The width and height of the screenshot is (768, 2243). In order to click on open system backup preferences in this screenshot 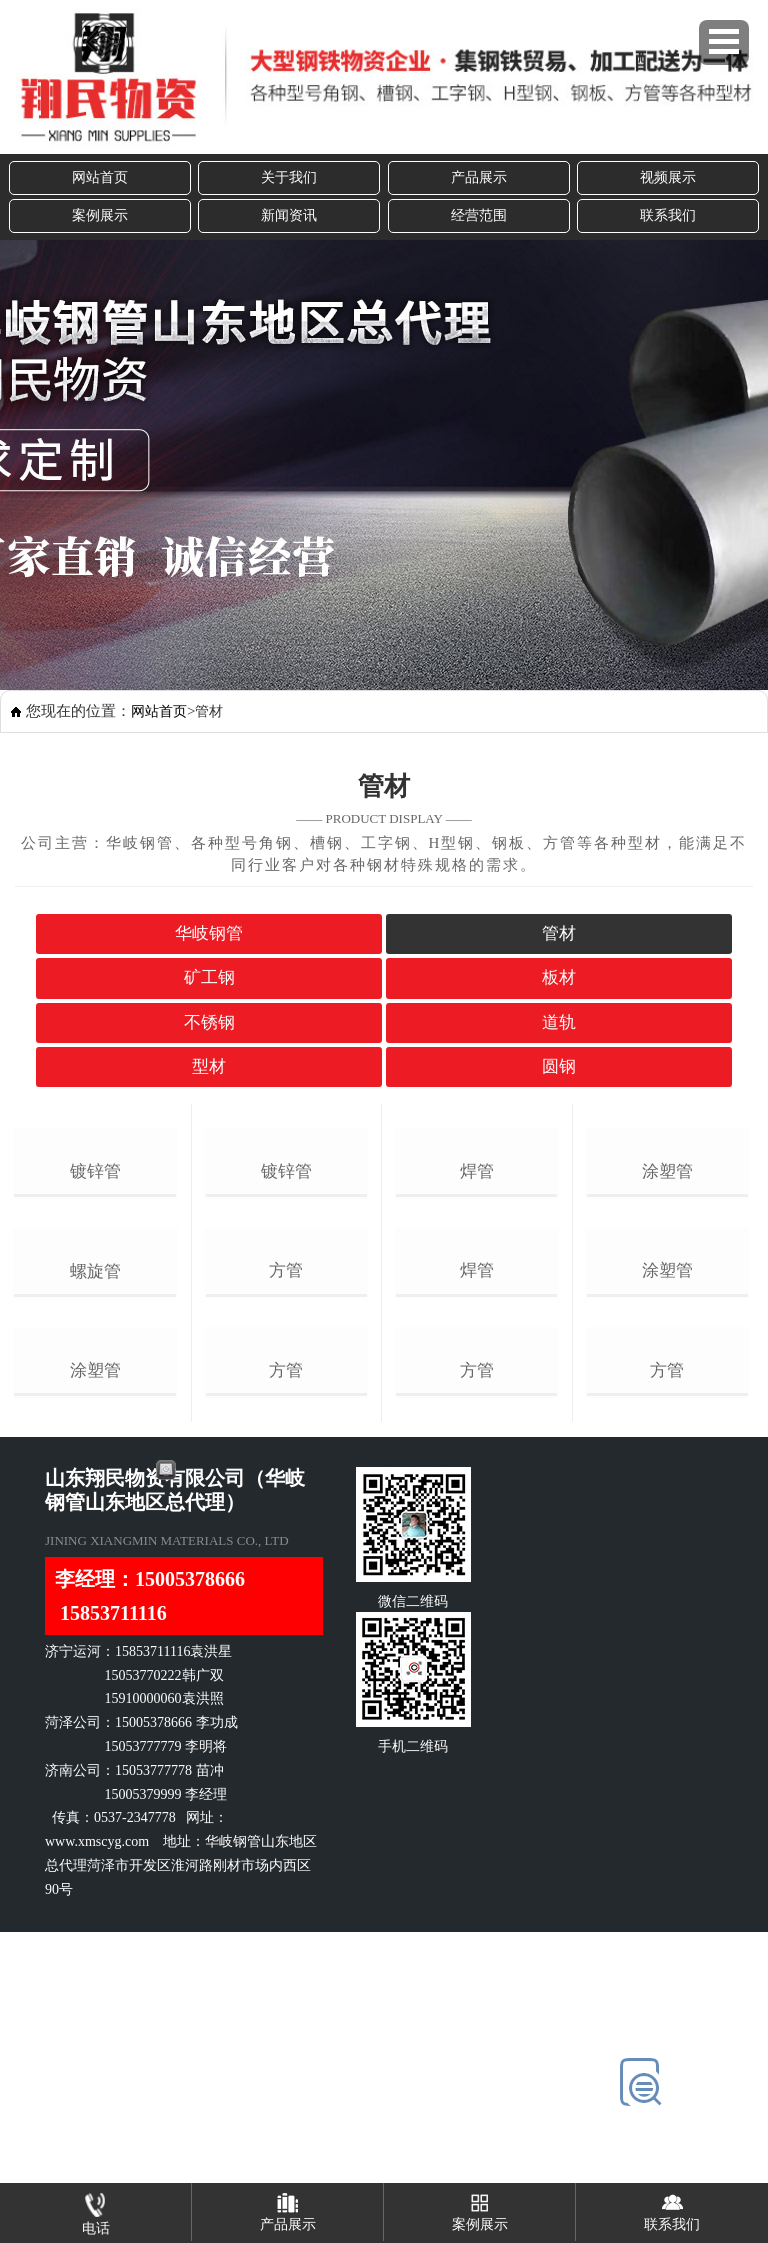, I will do `click(166, 1470)`.